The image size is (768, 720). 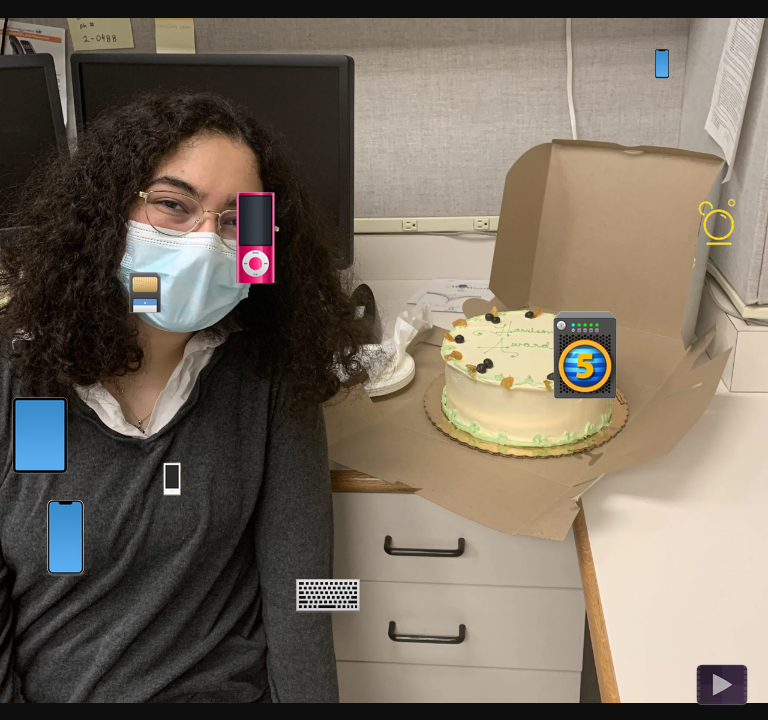 I want to click on add particle effects to video, so click(x=719, y=222).